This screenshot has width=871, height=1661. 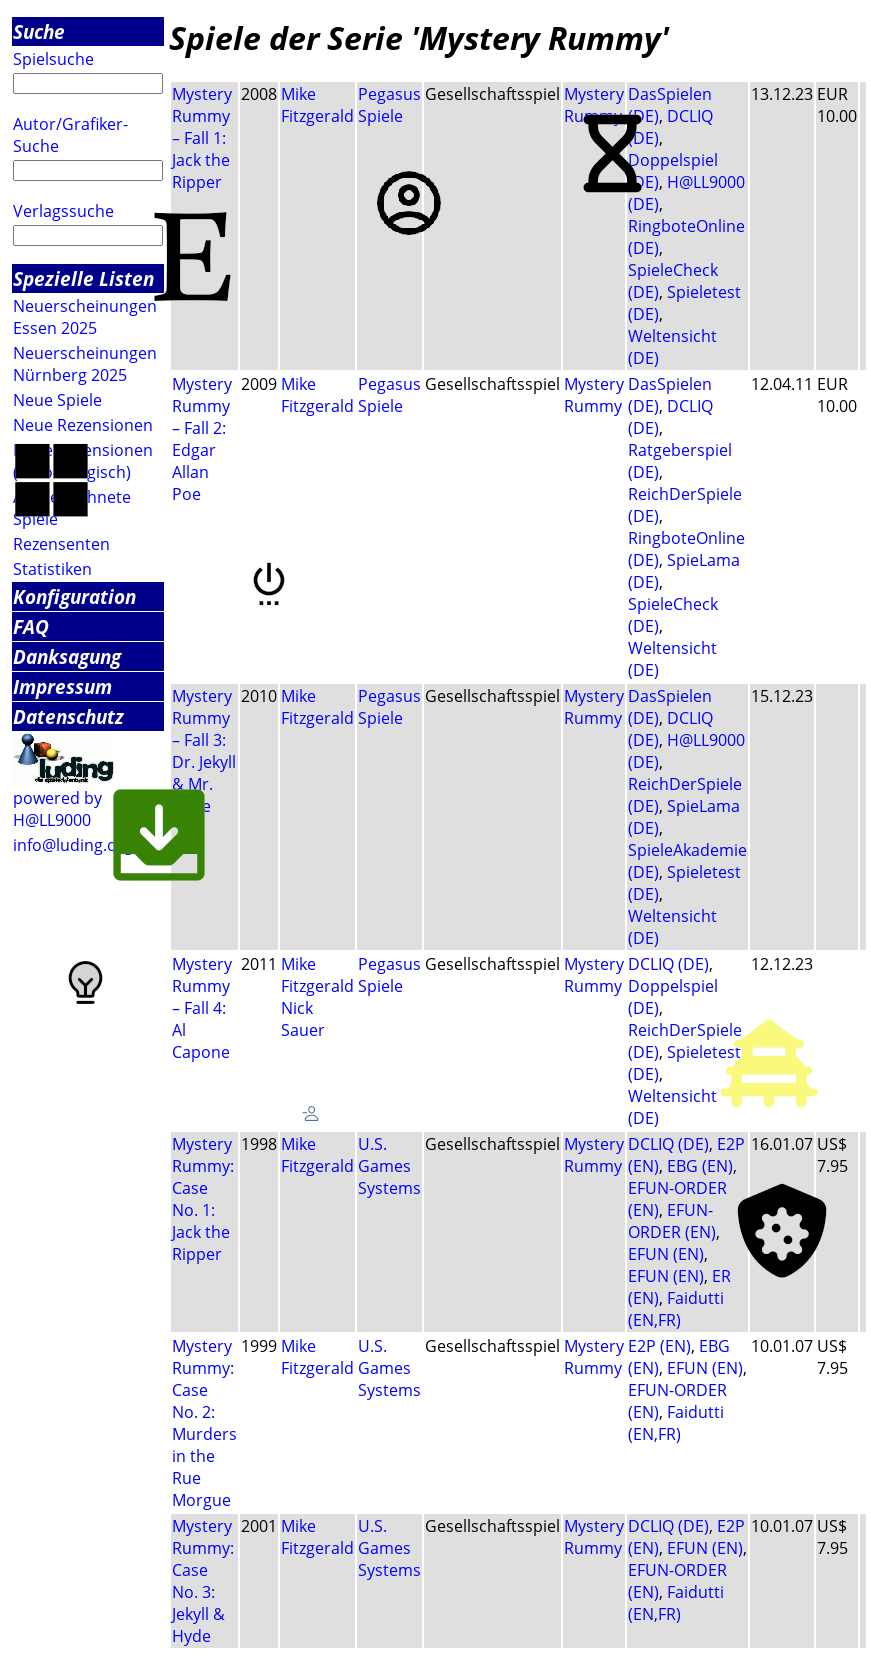 I want to click on sign in with Microsoft account, so click(x=51, y=480).